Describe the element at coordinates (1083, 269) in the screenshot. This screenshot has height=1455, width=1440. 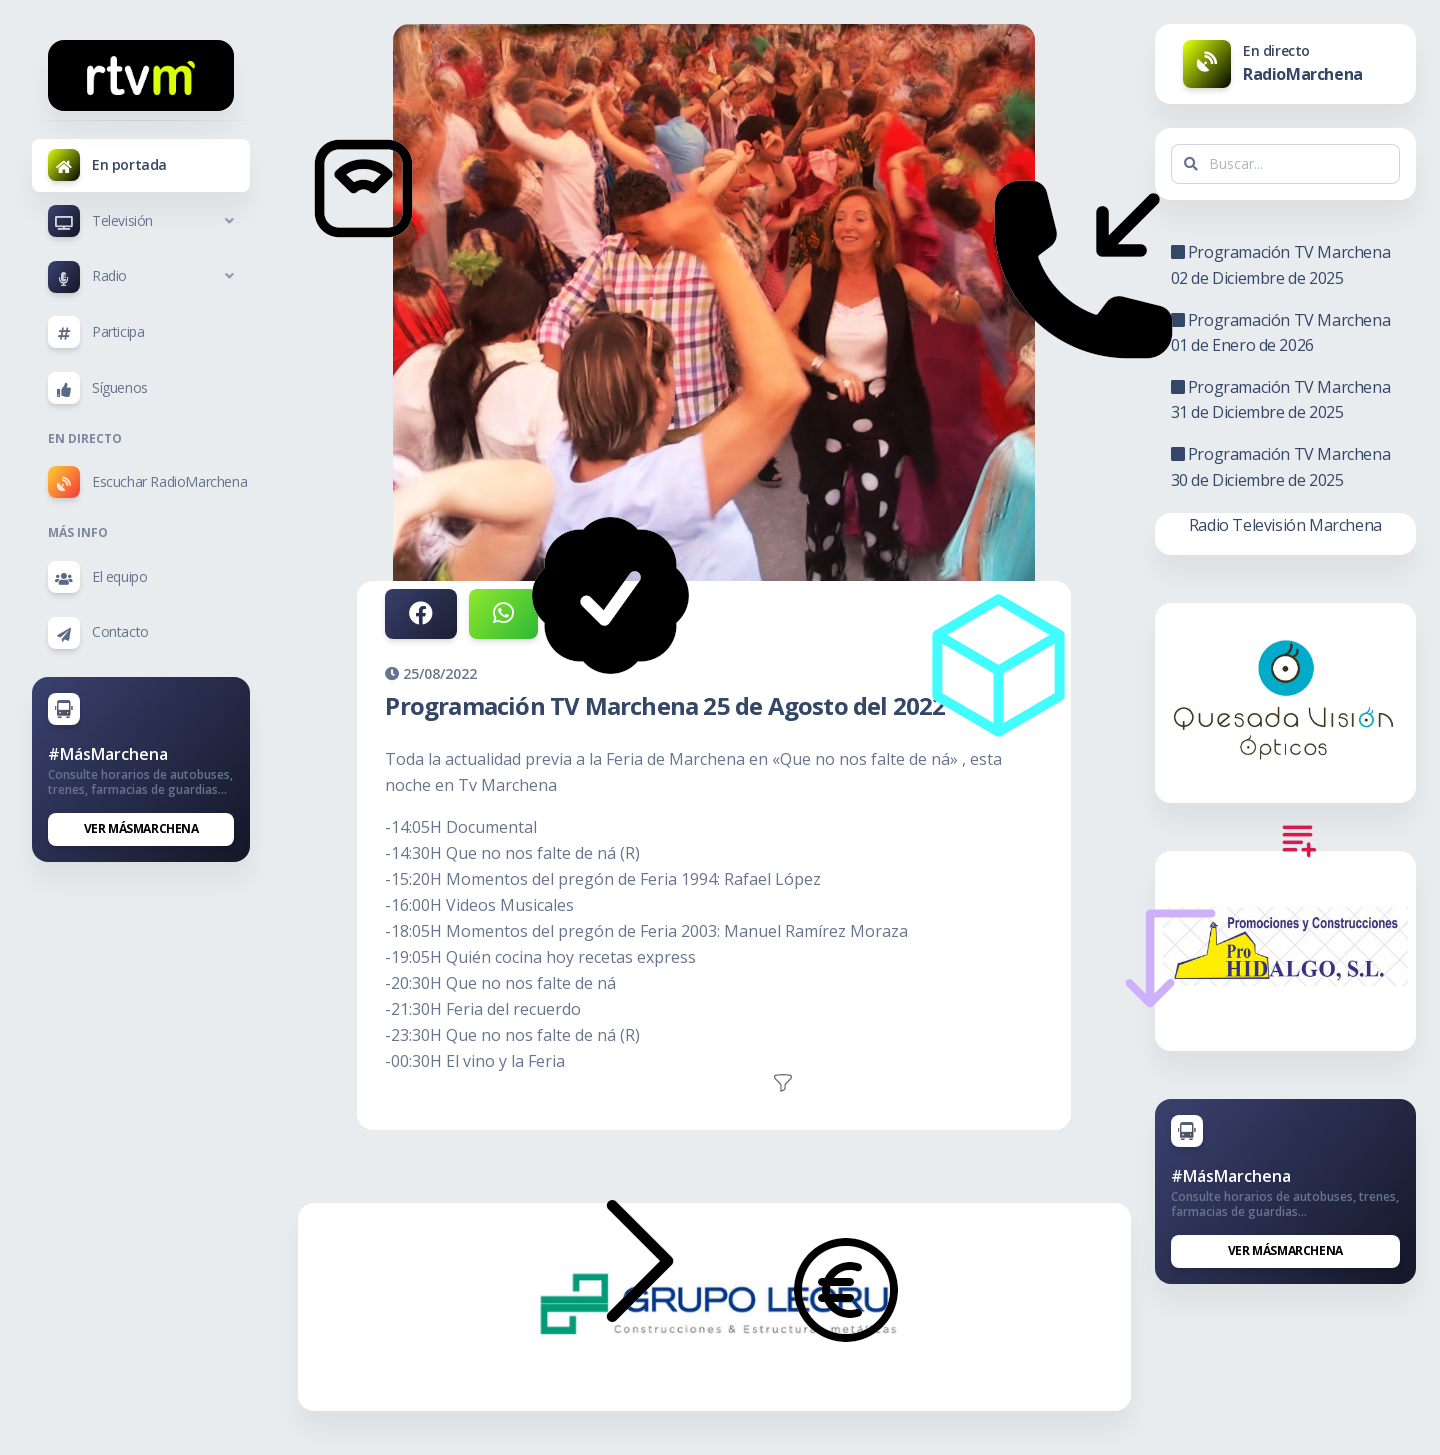
I see `incoming call notification` at that location.